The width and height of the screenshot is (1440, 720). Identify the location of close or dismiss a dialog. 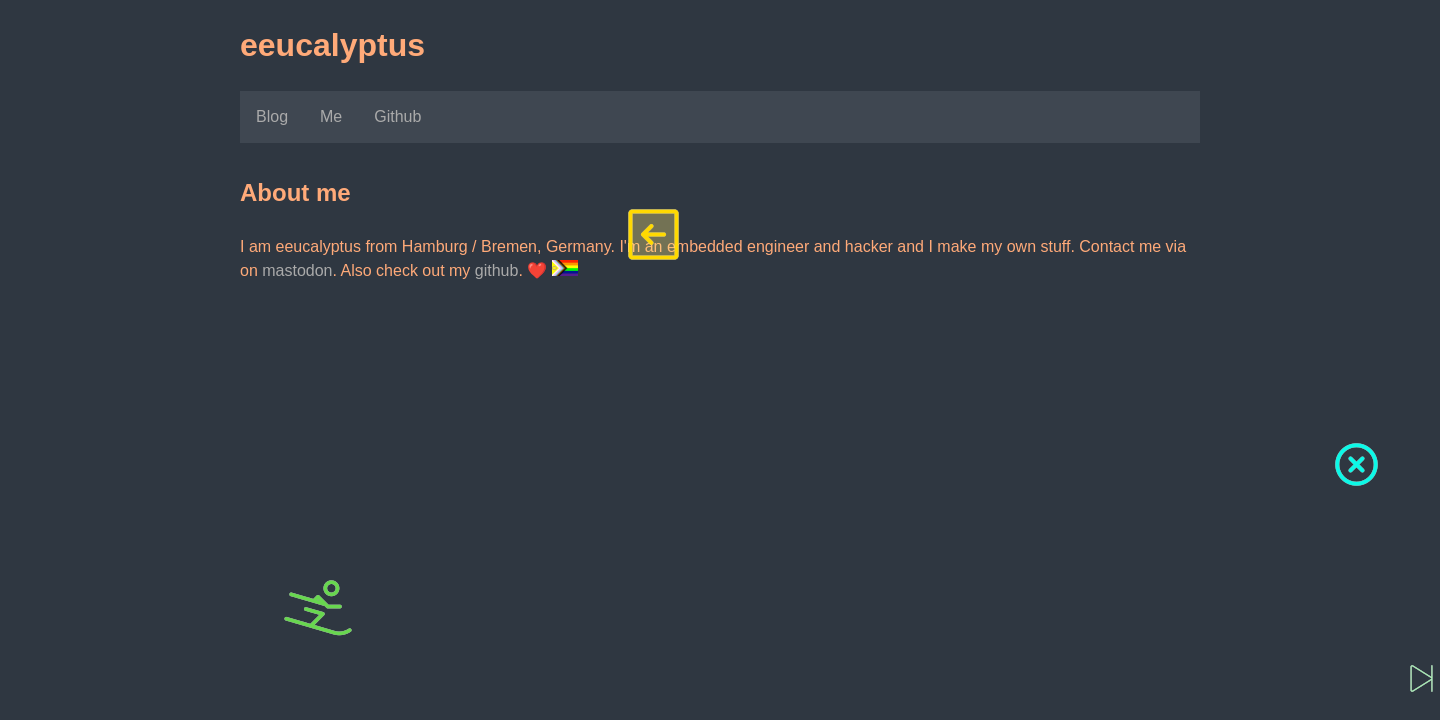
(1356, 464).